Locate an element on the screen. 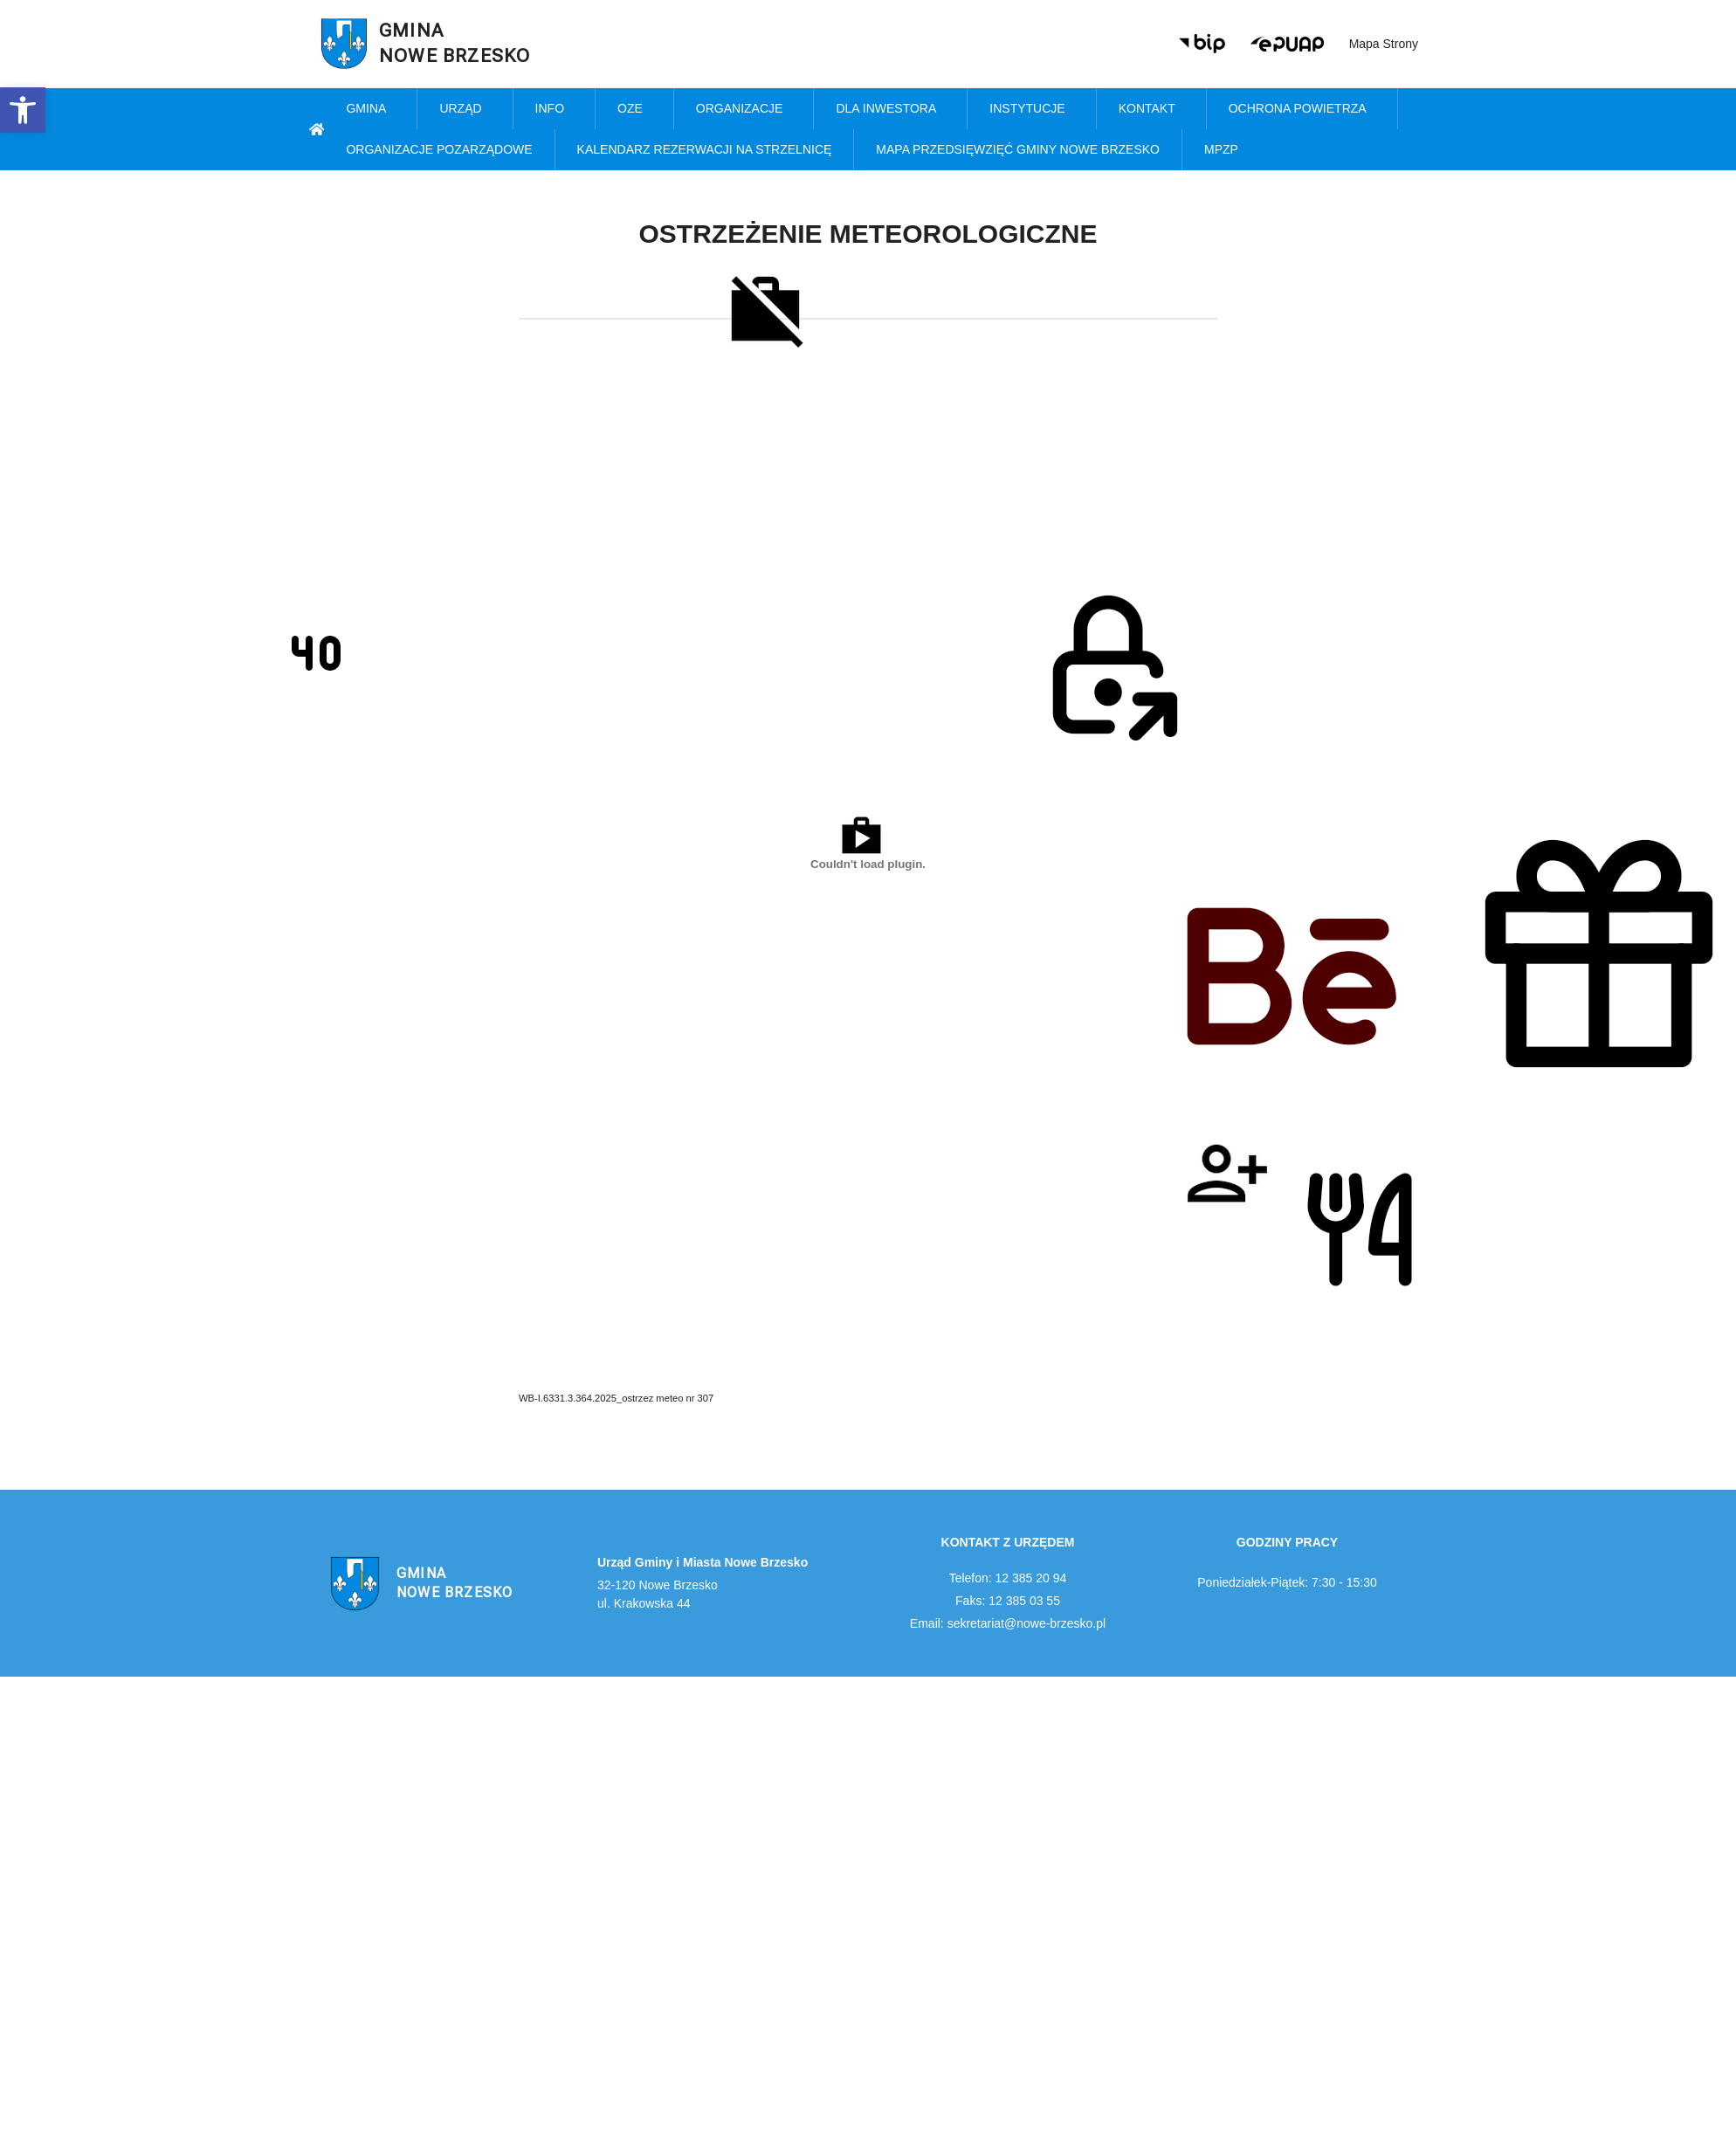 This screenshot has height=2129, width=1736. redeem a gift or reward is located at coordinates (1599, 954).